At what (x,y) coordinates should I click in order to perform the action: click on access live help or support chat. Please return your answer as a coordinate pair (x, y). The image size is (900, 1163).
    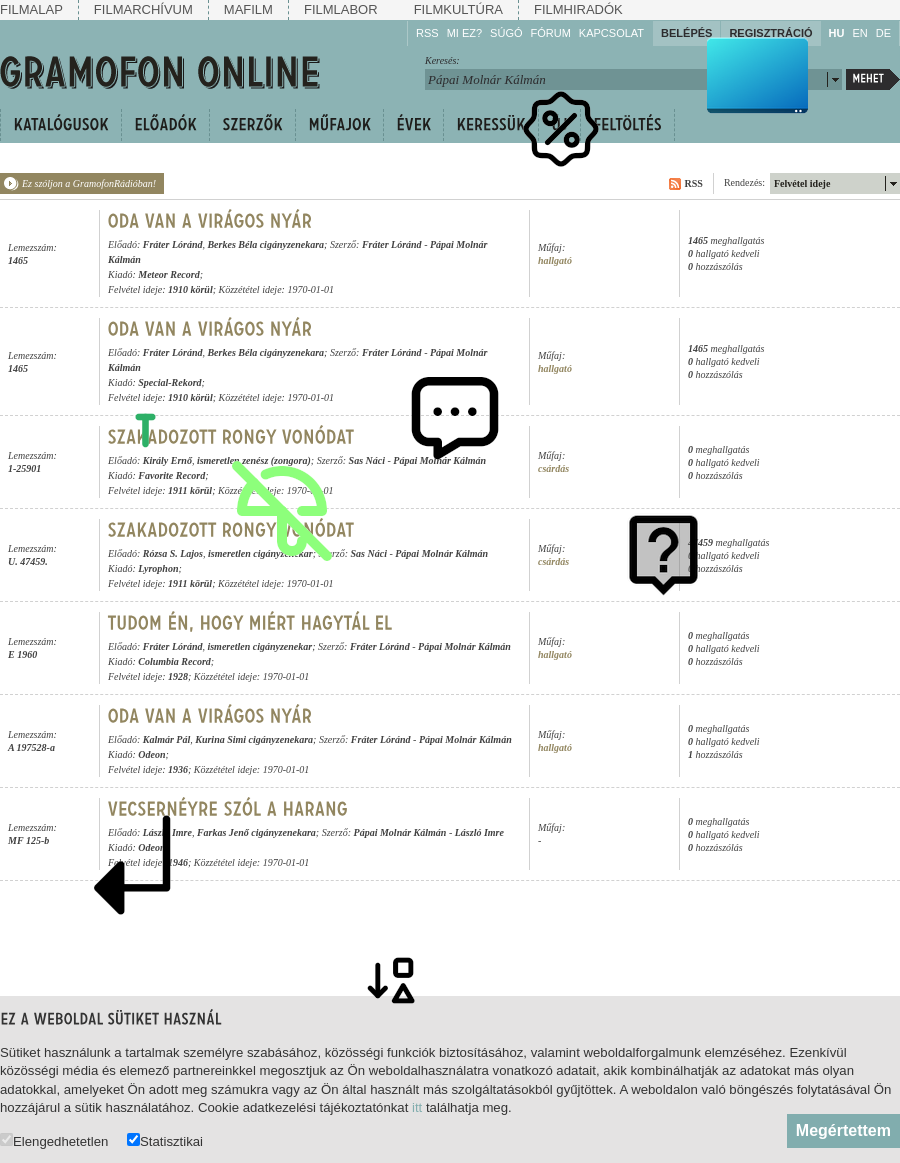
    Looking at the image, I should click on (663, 553).